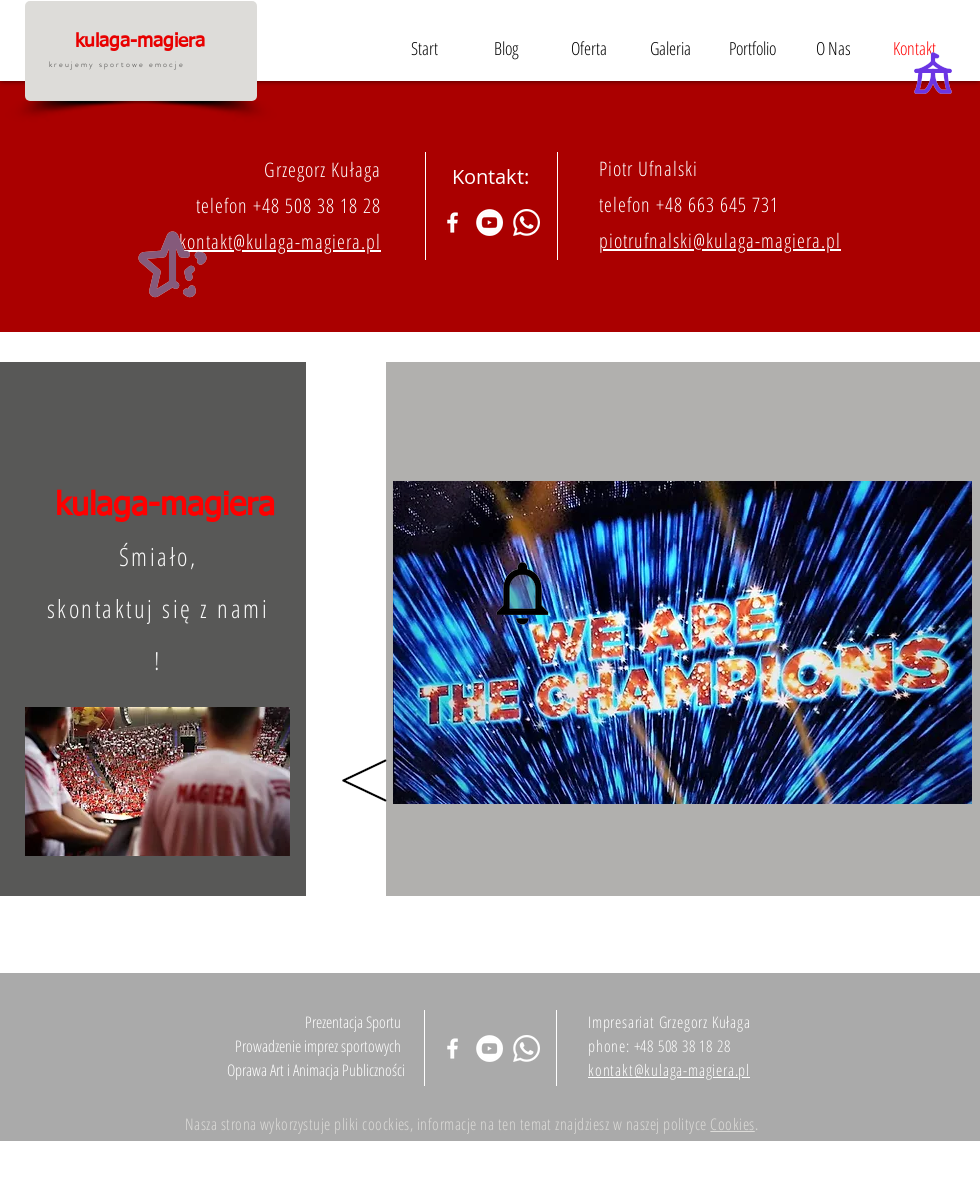  I want to click on view your notifications, so click(522, 592).